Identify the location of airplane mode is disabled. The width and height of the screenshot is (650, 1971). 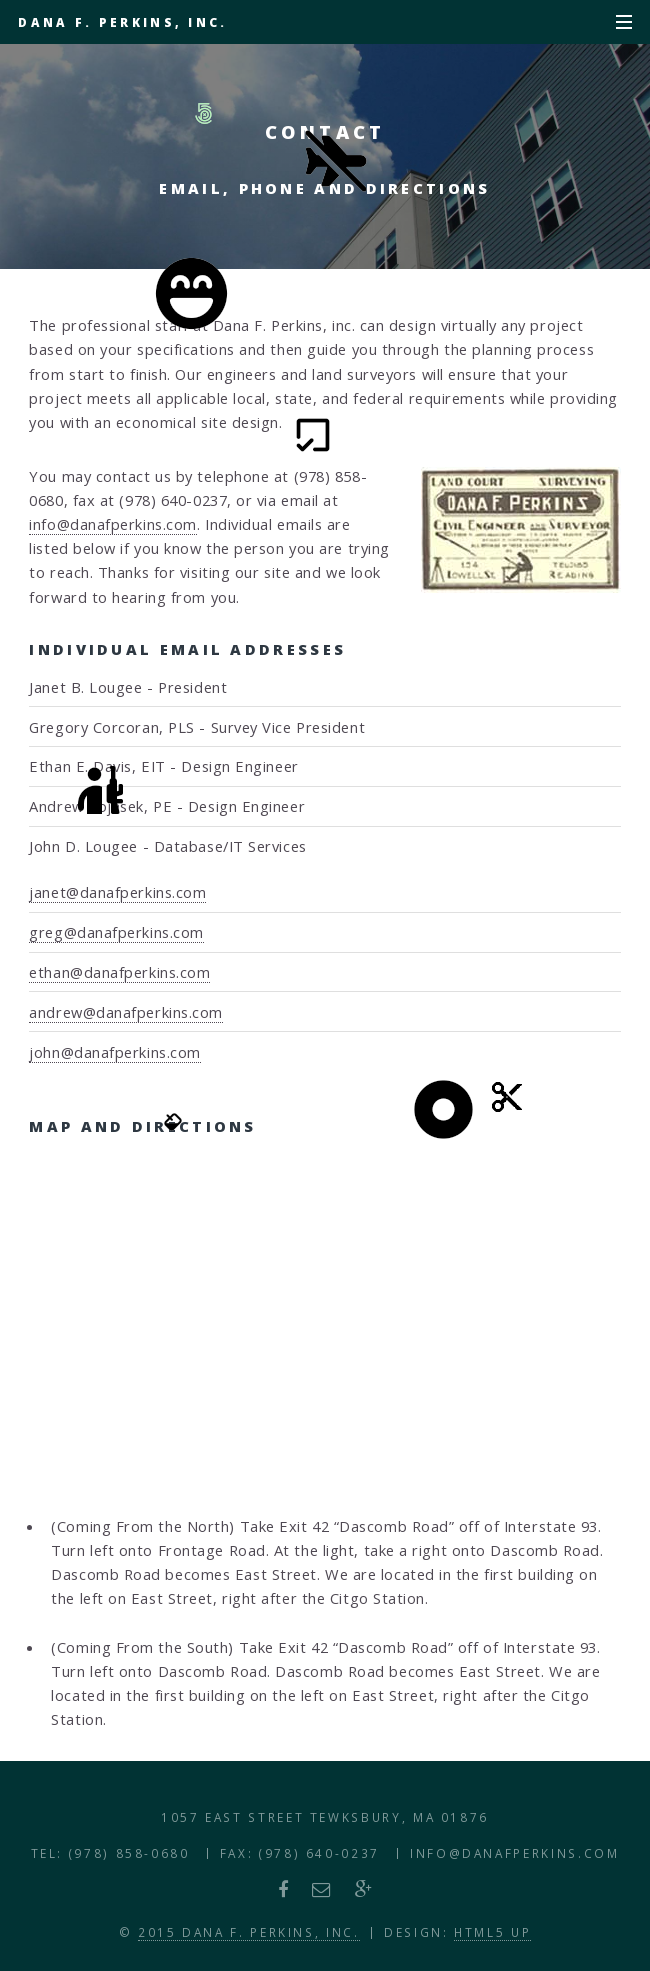
(336, 161).